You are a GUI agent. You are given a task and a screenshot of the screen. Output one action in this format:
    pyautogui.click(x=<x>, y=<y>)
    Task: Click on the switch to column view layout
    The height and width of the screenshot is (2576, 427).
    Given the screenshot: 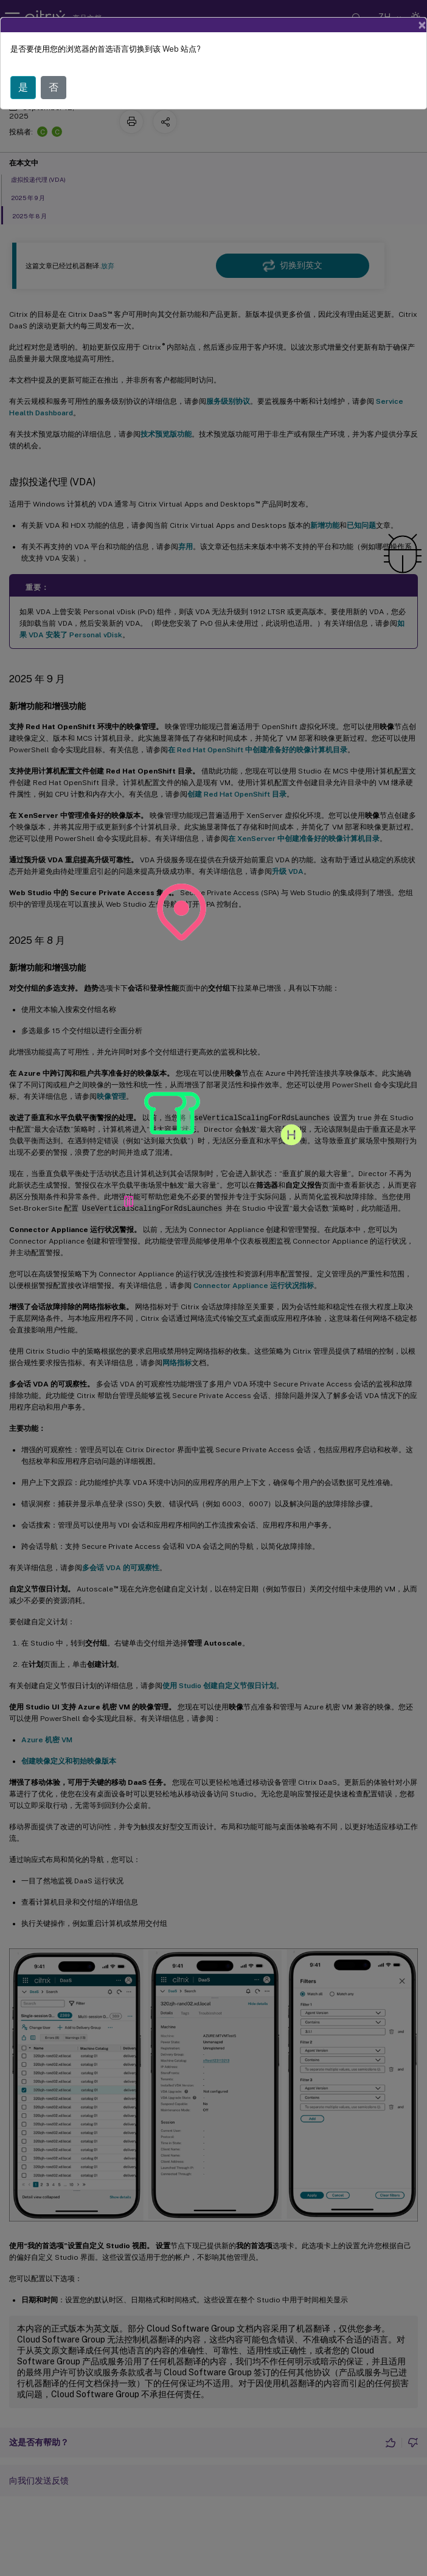 What is the action you would take?
    pyautogui.click(x=128, y=1201)
    